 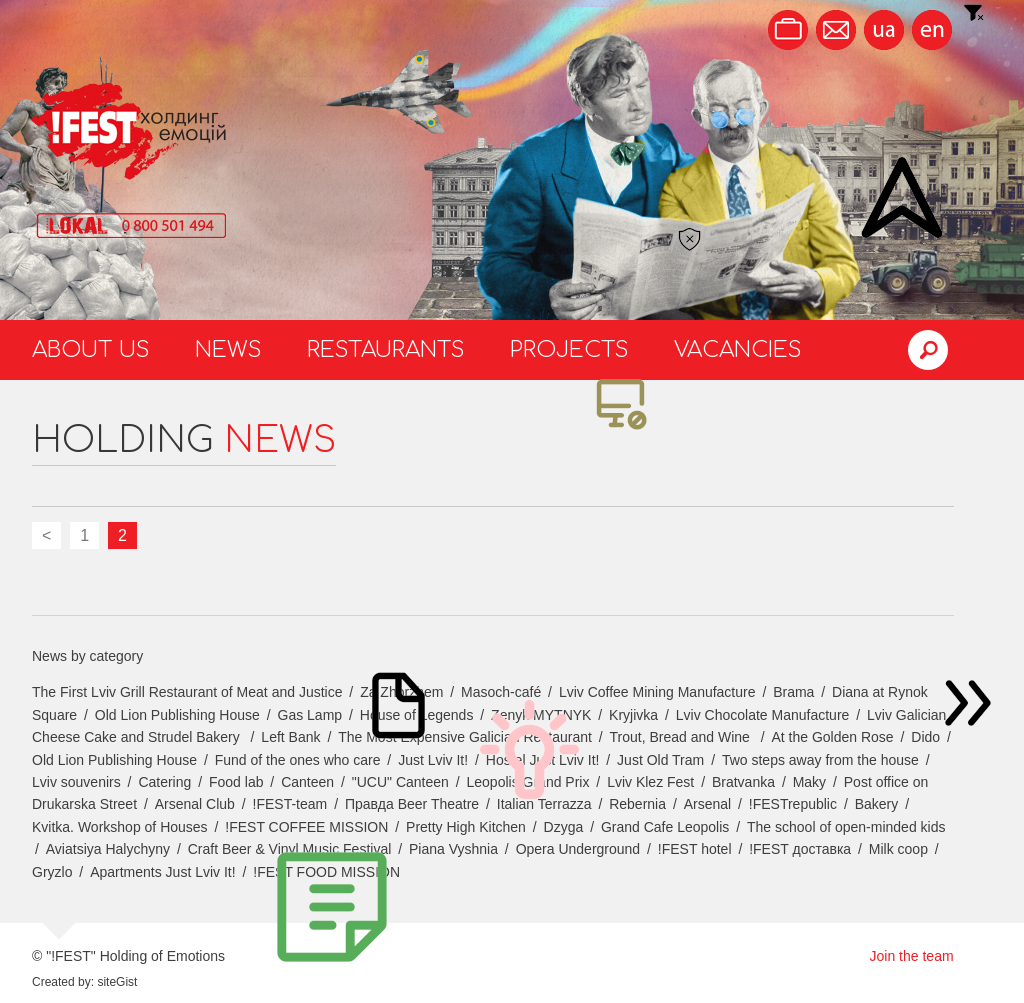 What do you see at coordinates (902, 202) in the screenshot?
I see `access navigation or directions` at bounding box center [902, 202].